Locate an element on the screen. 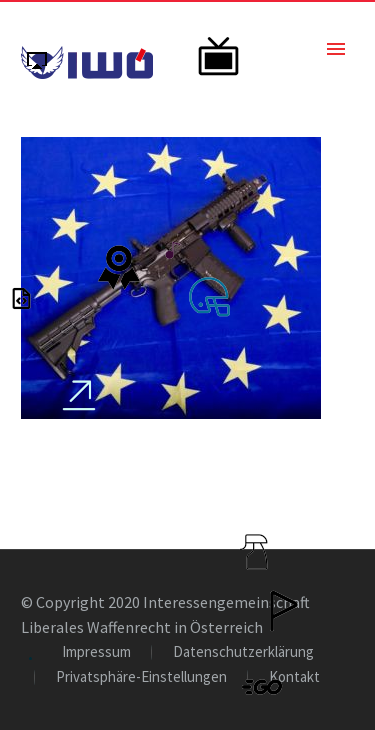 This screenshot has height=730, width=375. indicates an award or achievement is located at coordinates (119, 267).